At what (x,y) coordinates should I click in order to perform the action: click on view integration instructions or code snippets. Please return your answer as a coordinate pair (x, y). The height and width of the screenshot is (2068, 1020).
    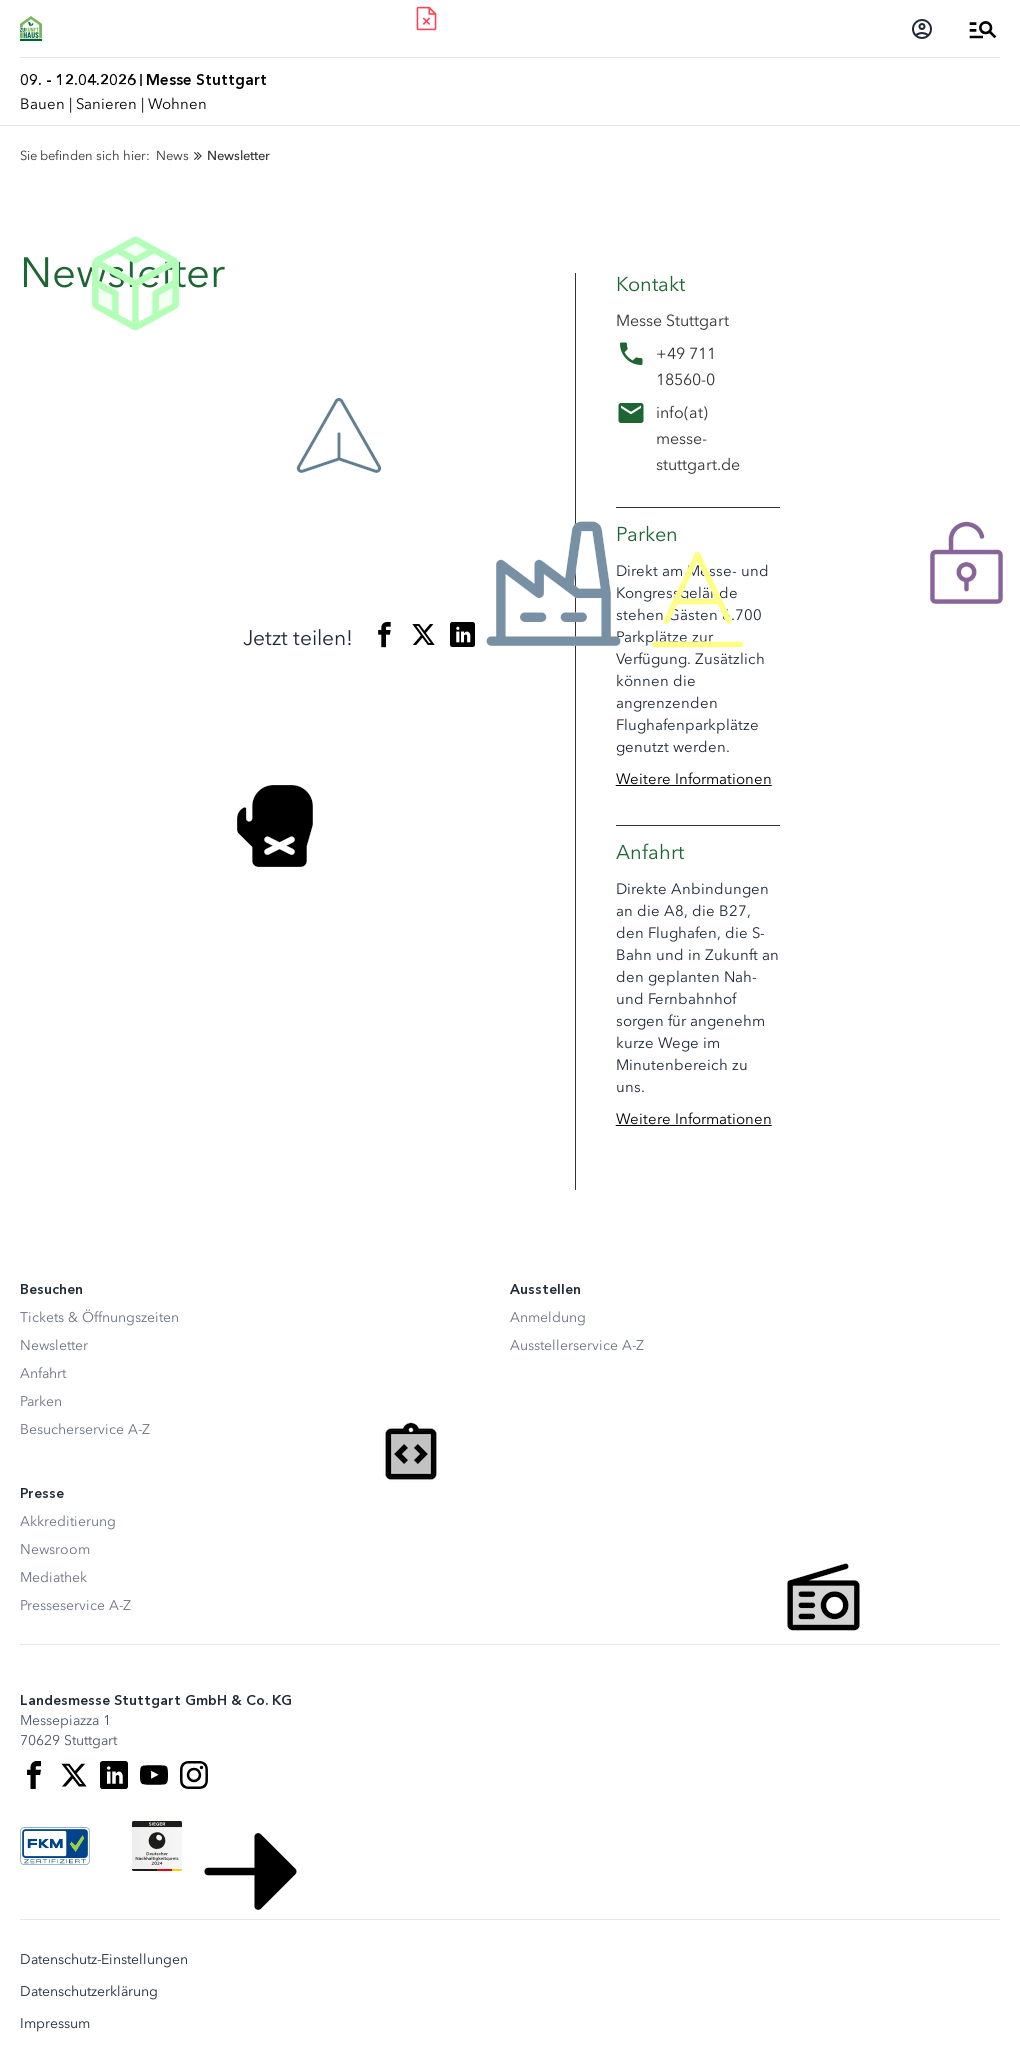
    Looking at the image, I should click on (411, 1454).